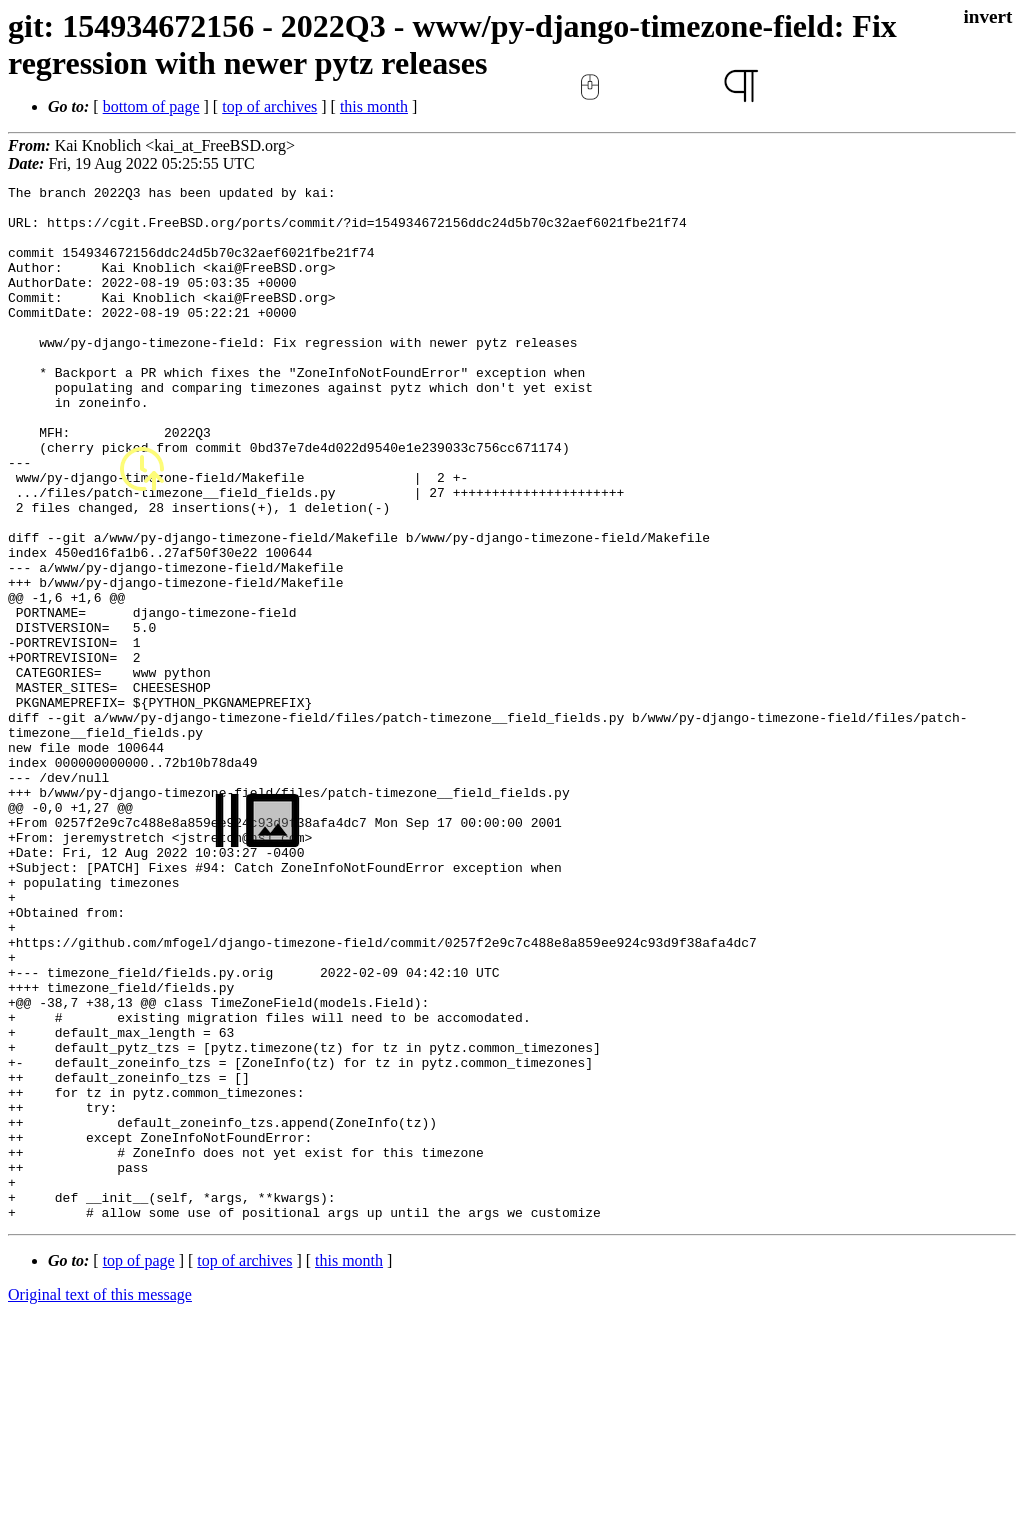 The height and width of the screenshot is (1537, 1024). What do you see at coordinates (142, 469) in the screenshot?
I see `upload or sync time data` at bounding box center [142, 469].